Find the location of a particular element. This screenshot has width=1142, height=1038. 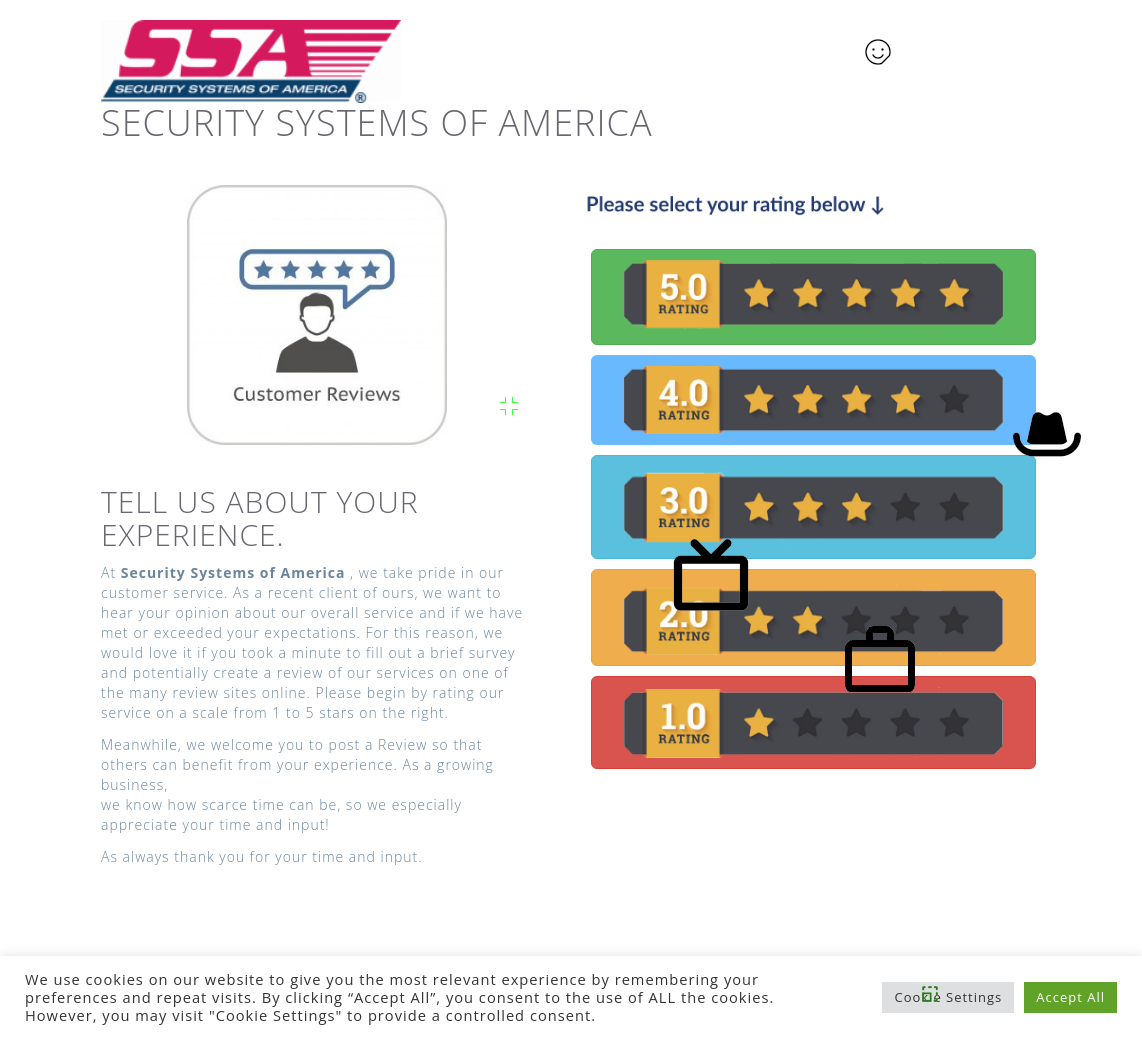

exit fullscreen mode is located at coordinates (509, 406).